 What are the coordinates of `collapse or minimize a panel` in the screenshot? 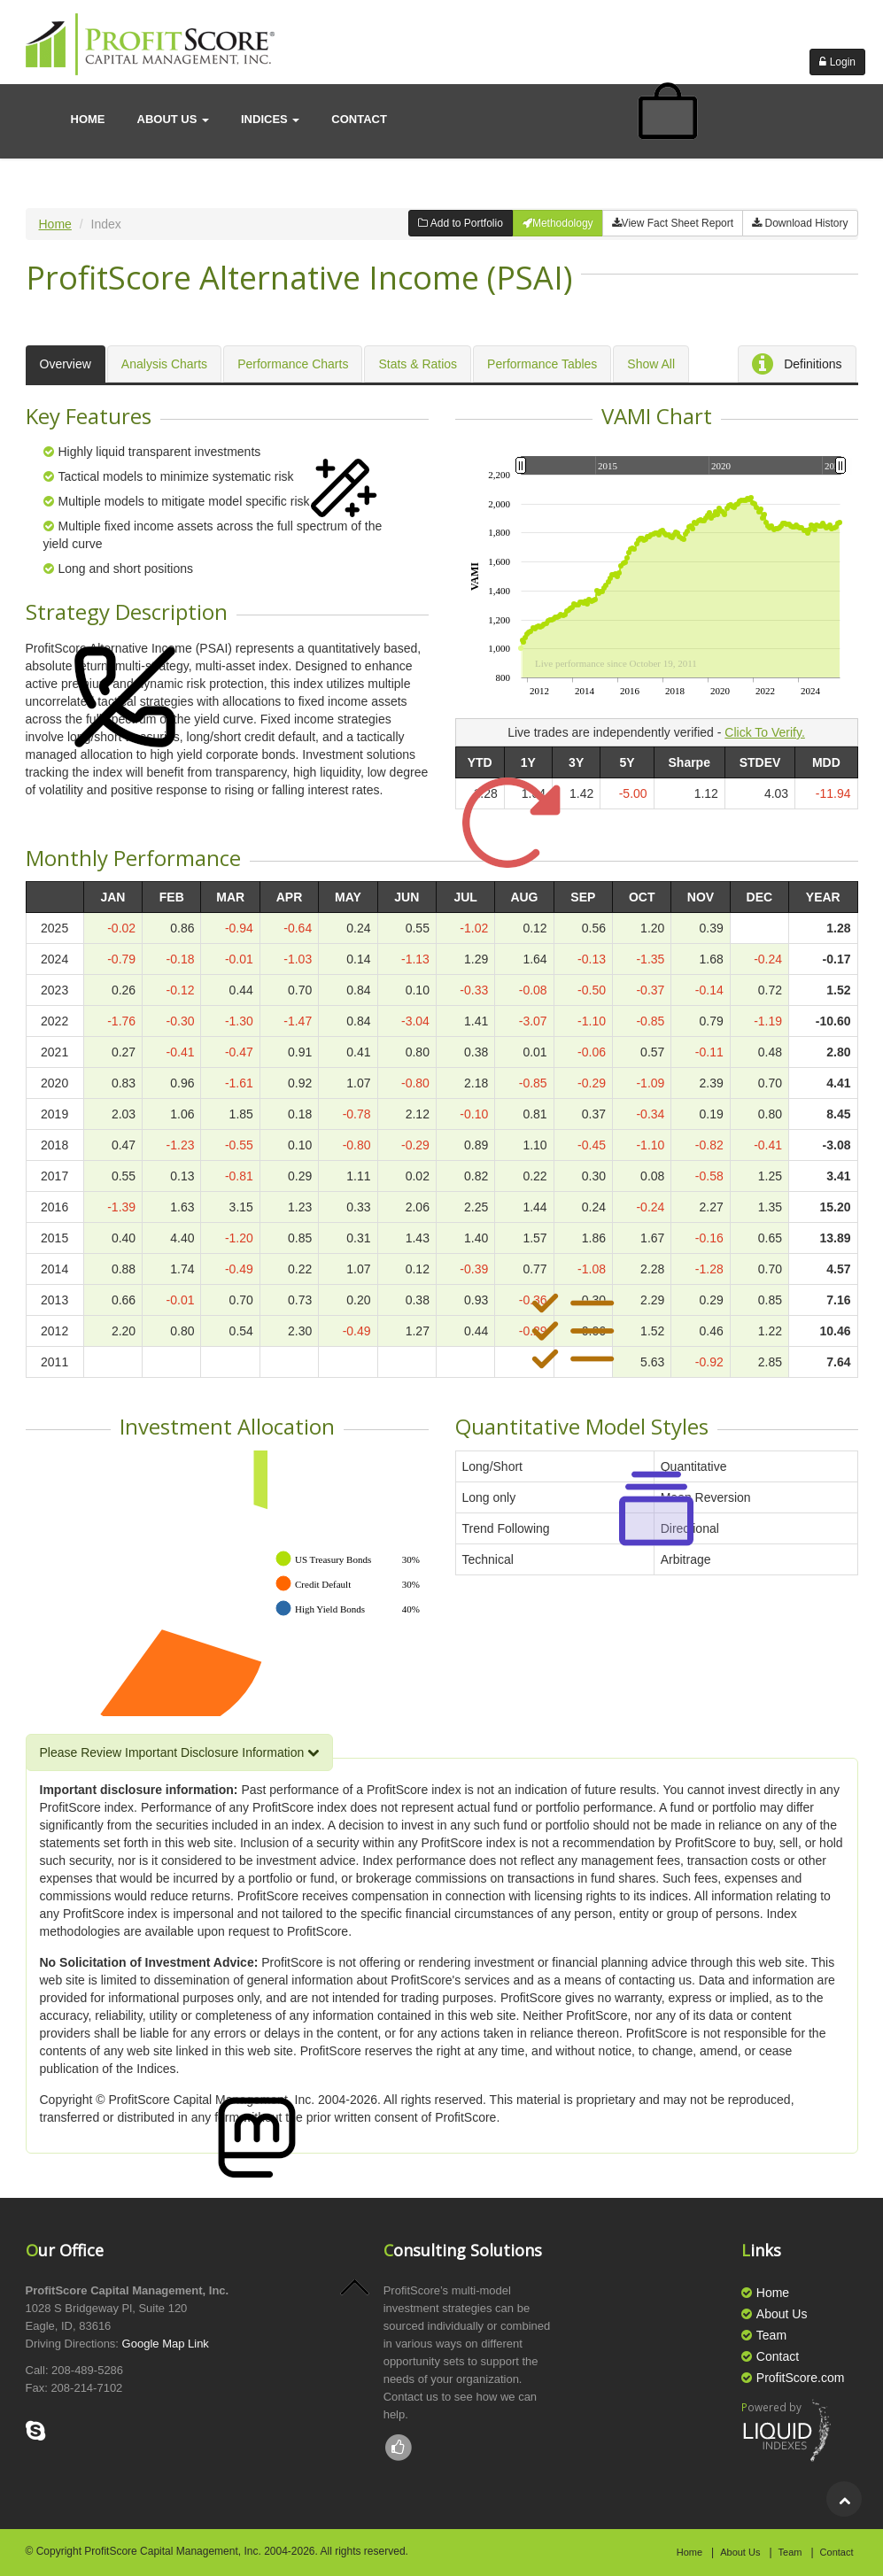 It's located at (354, 2294).